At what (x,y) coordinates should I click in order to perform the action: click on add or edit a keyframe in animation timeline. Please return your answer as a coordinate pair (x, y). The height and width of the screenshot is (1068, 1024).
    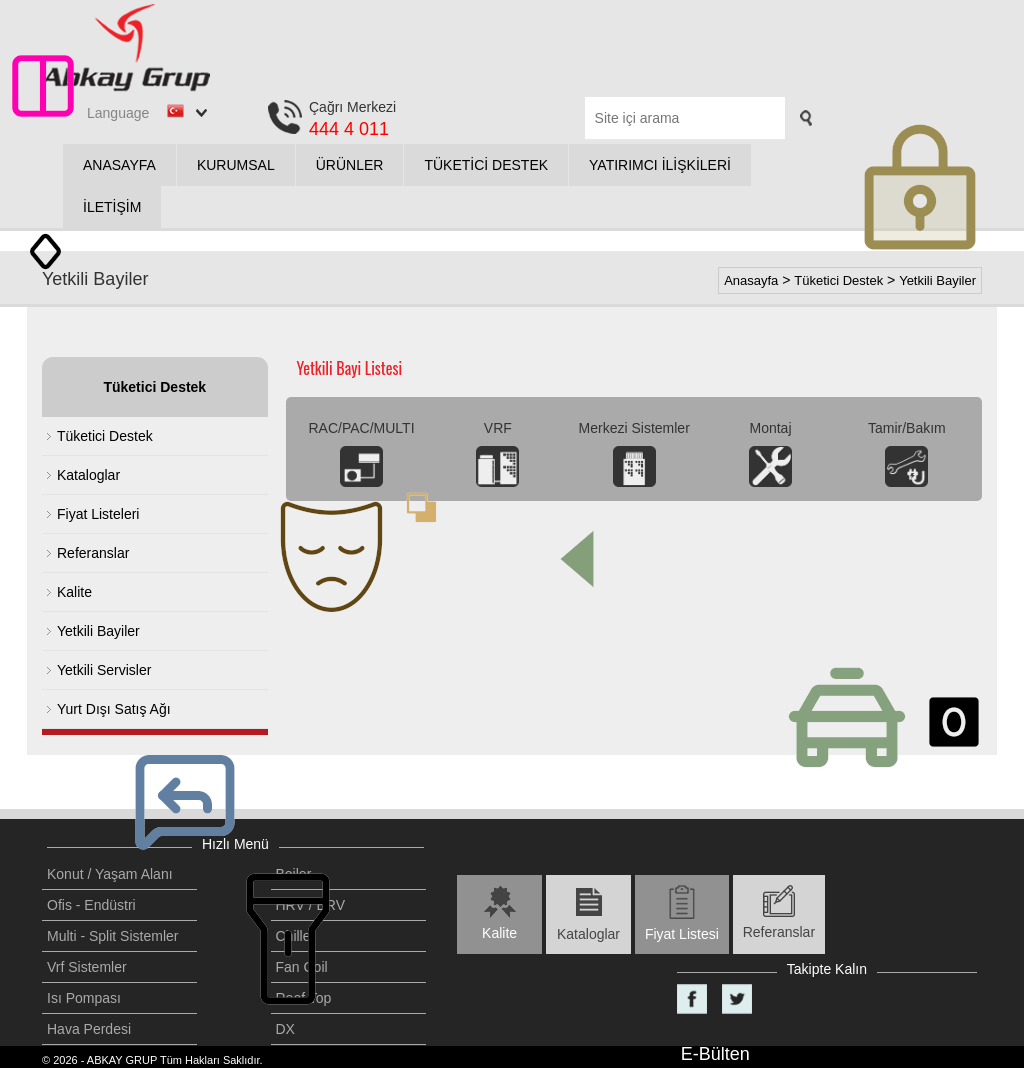
    Looking at the image, I should click on (45, 251).